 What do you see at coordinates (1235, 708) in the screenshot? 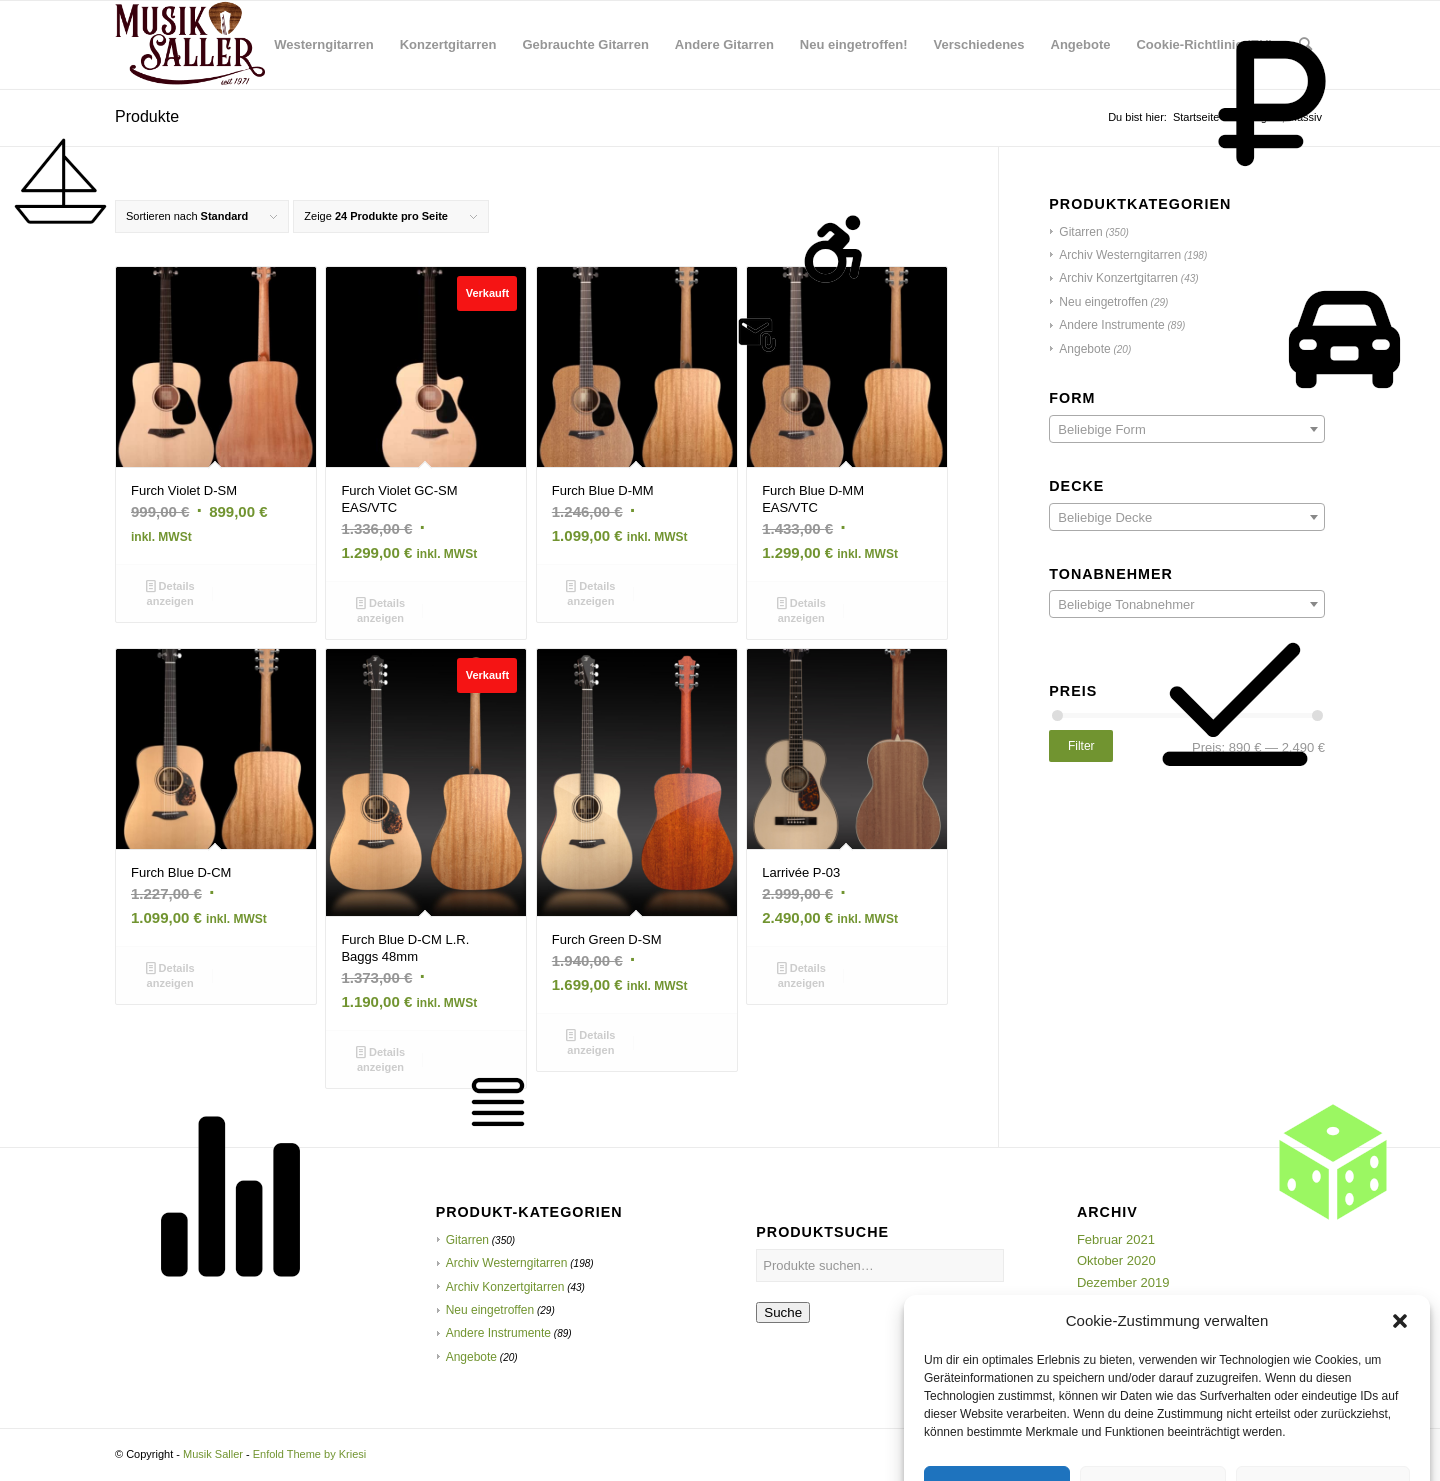
I see `confirm or submit an action` at bounding box center [1235, 708].